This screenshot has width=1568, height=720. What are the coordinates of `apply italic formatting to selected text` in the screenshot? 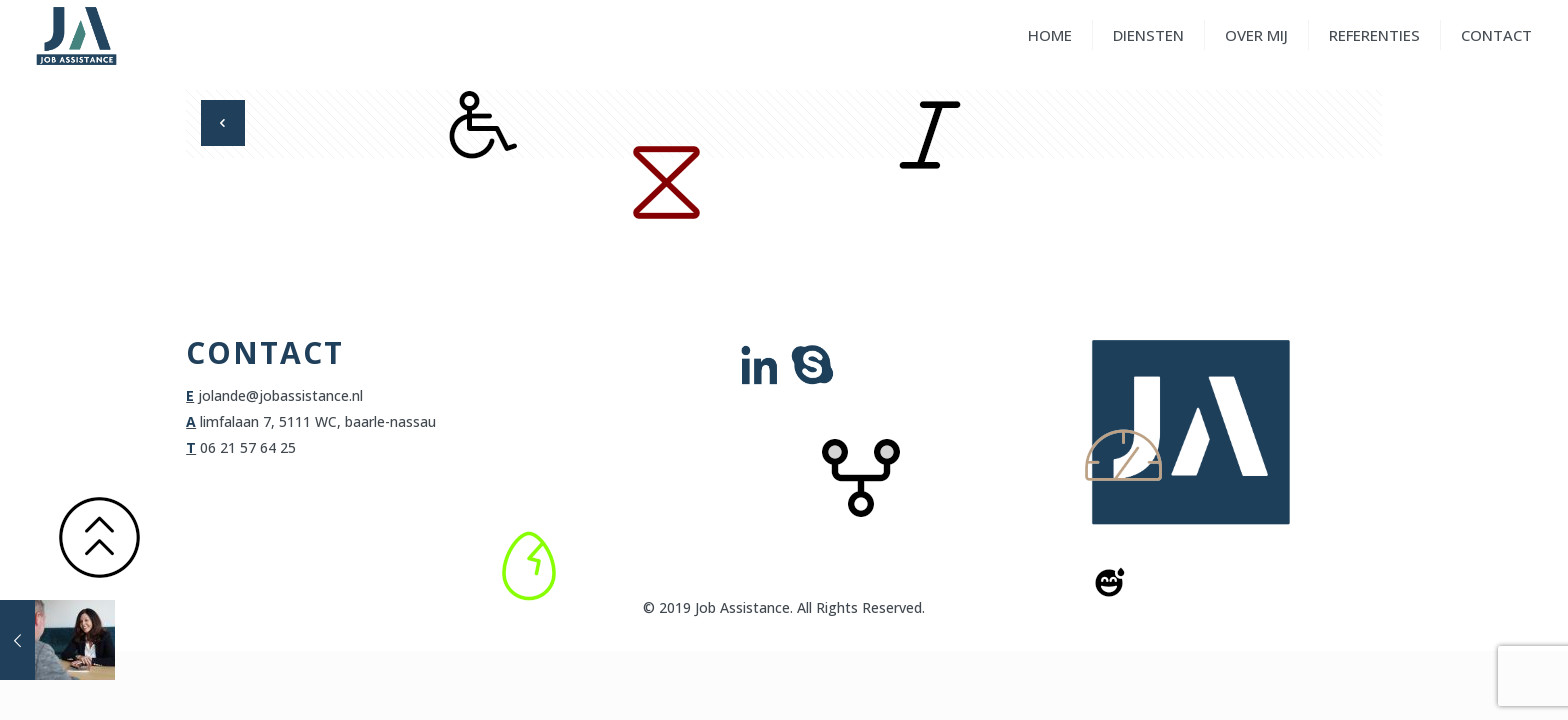 It's located at (930, 135).